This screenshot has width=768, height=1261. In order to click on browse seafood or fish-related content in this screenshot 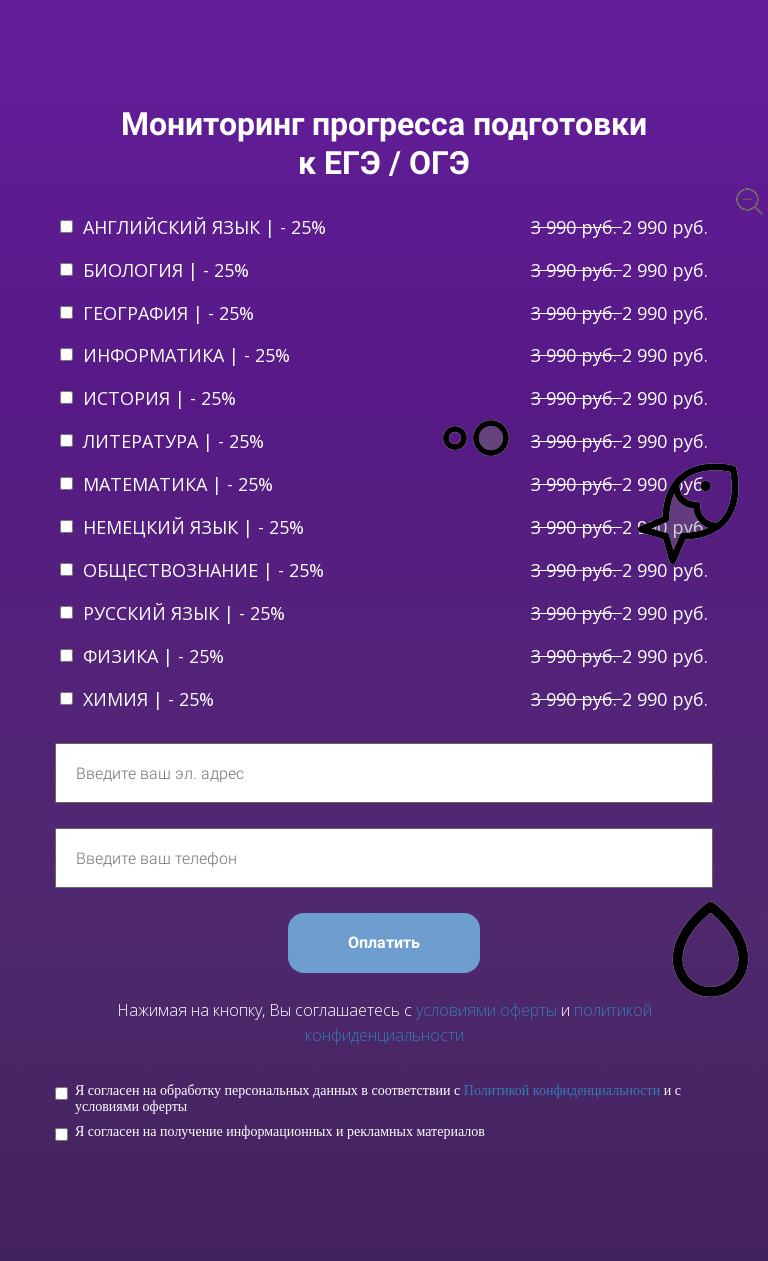, I will do `click(693, 508)`.